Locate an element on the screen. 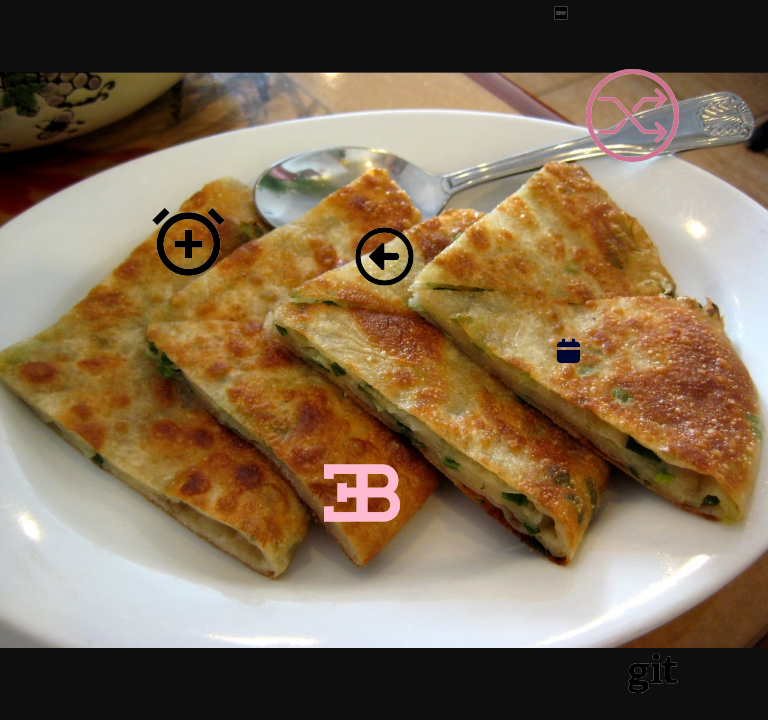 The width and height of the screenshot is (768, 720). bugatti brand logo is located at coordinates (362, 493).